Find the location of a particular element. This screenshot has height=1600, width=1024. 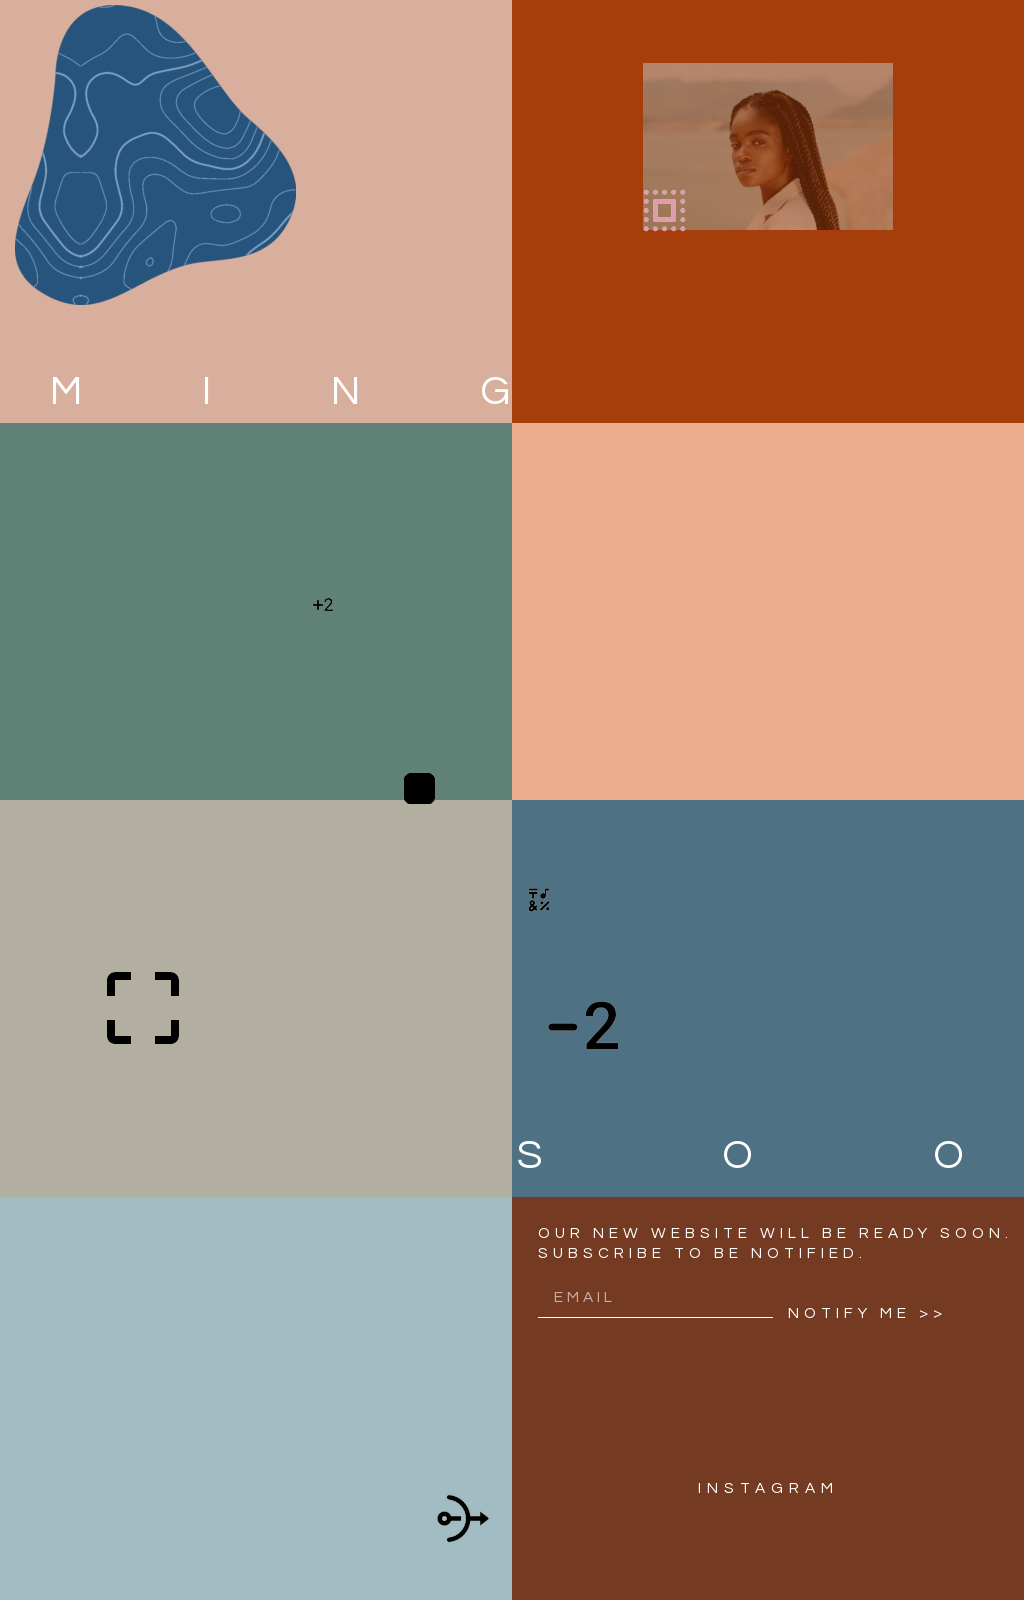

decrease exposure by 2 stops is located at coordinates (585, 1027).